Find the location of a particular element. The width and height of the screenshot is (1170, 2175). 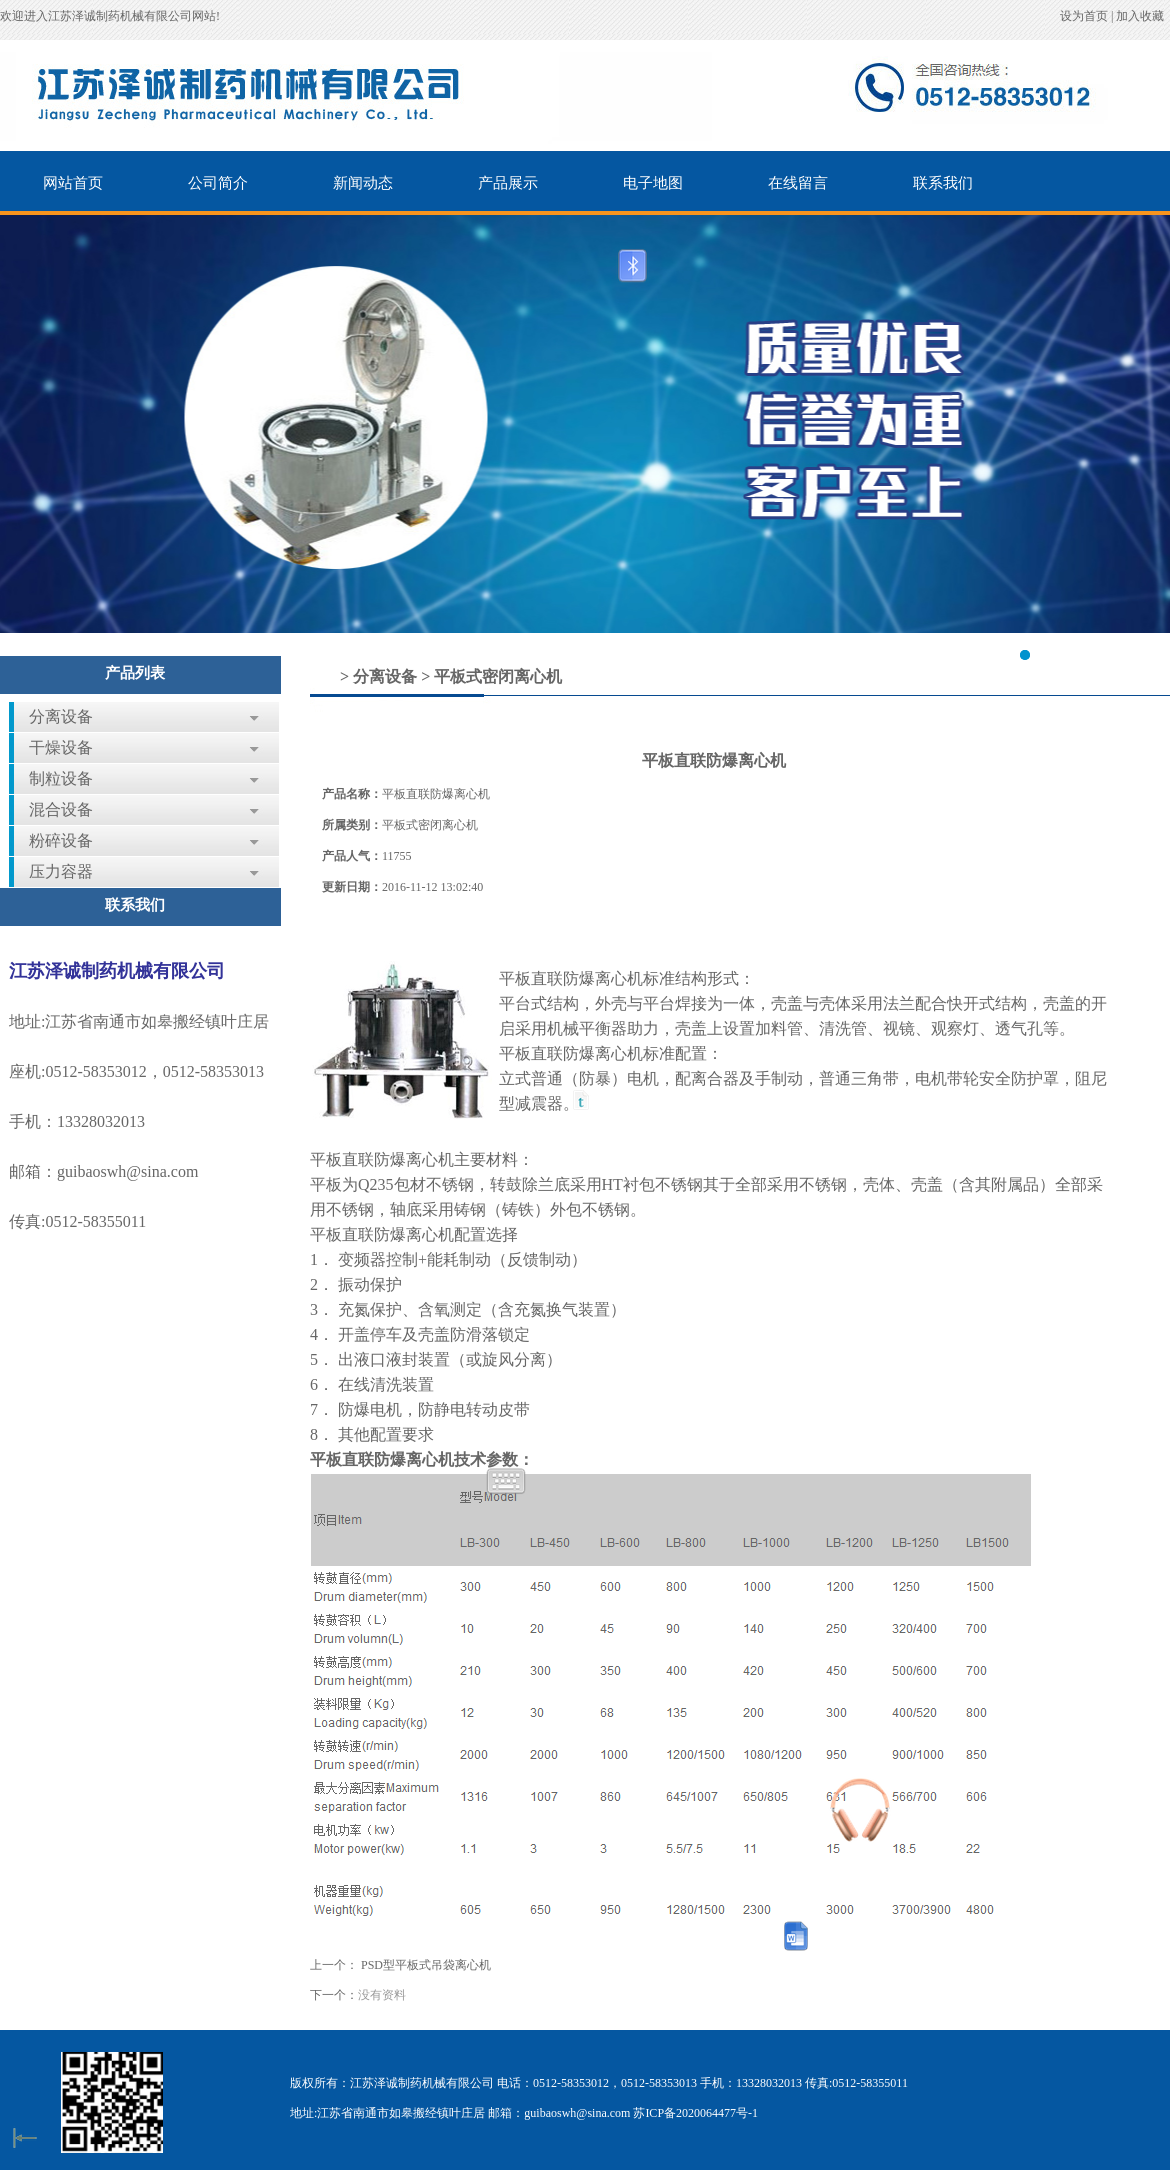

go to the first item in a list or sequence is located at coordinates (25, 2138).